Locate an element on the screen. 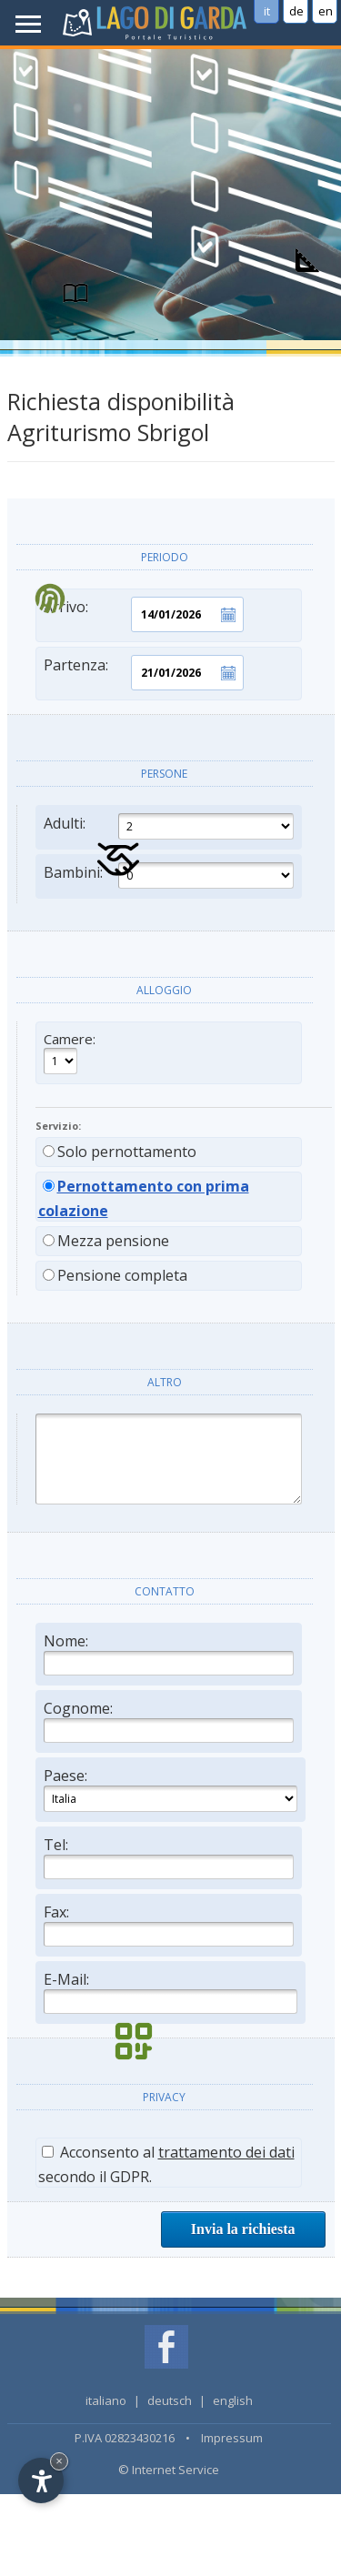 The width and height of the screenshot is (341, 2576). authenticate with fingerprint is located at coordinates (50, 599).